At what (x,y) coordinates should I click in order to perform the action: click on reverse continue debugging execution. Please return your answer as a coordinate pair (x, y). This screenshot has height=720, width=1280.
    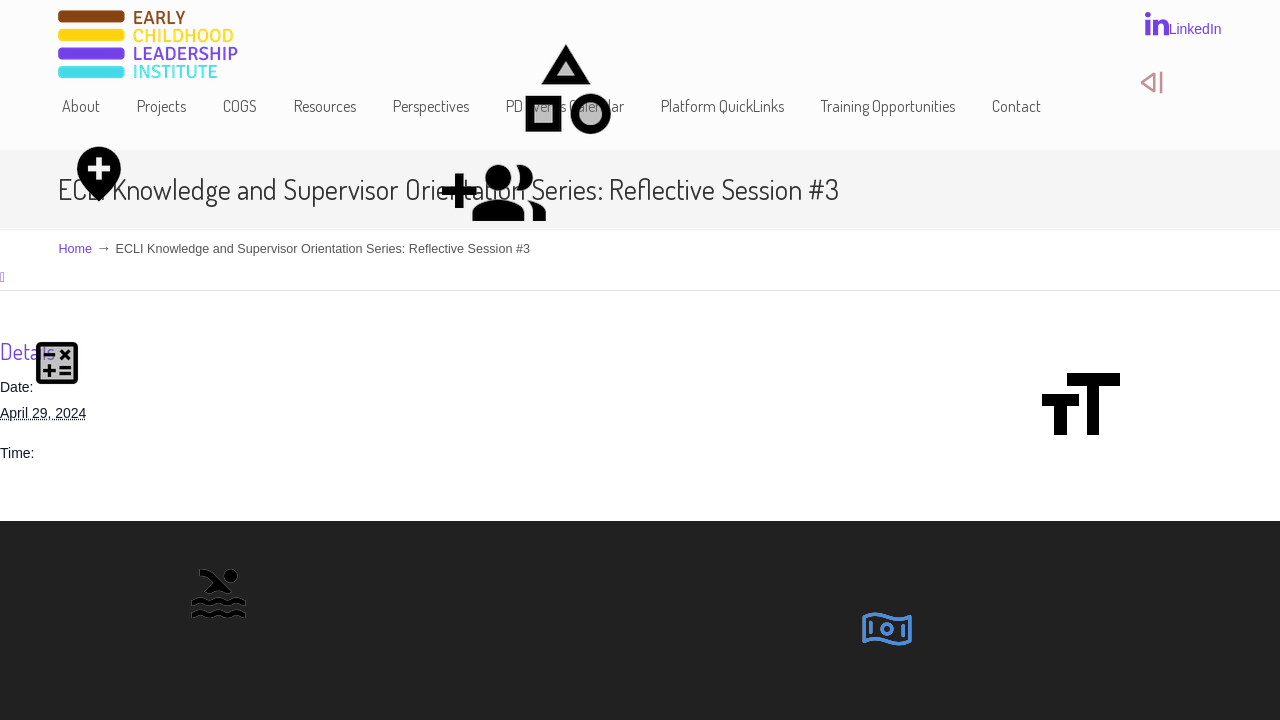
    Looking at the image, I should click on (1152, 82).